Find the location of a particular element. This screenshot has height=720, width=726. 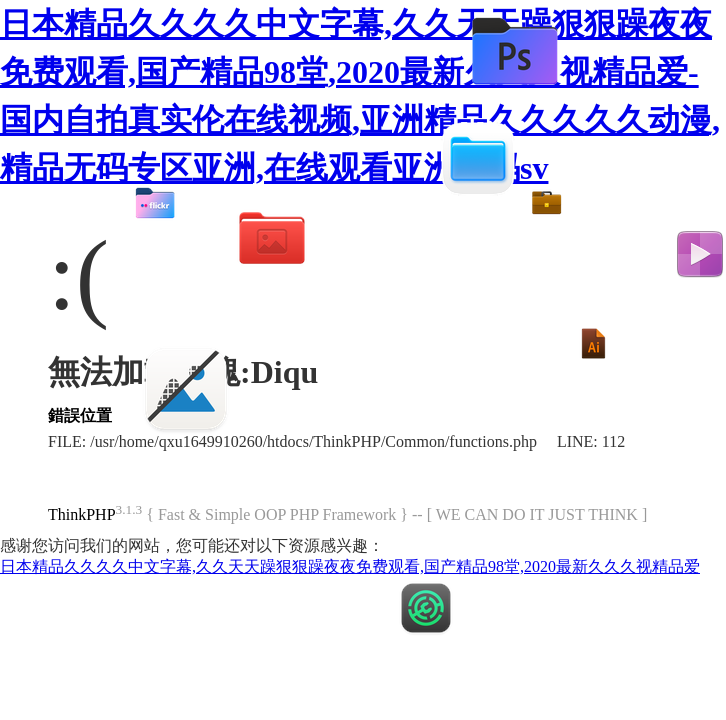

open the files app is located at coordinates (478, 159).